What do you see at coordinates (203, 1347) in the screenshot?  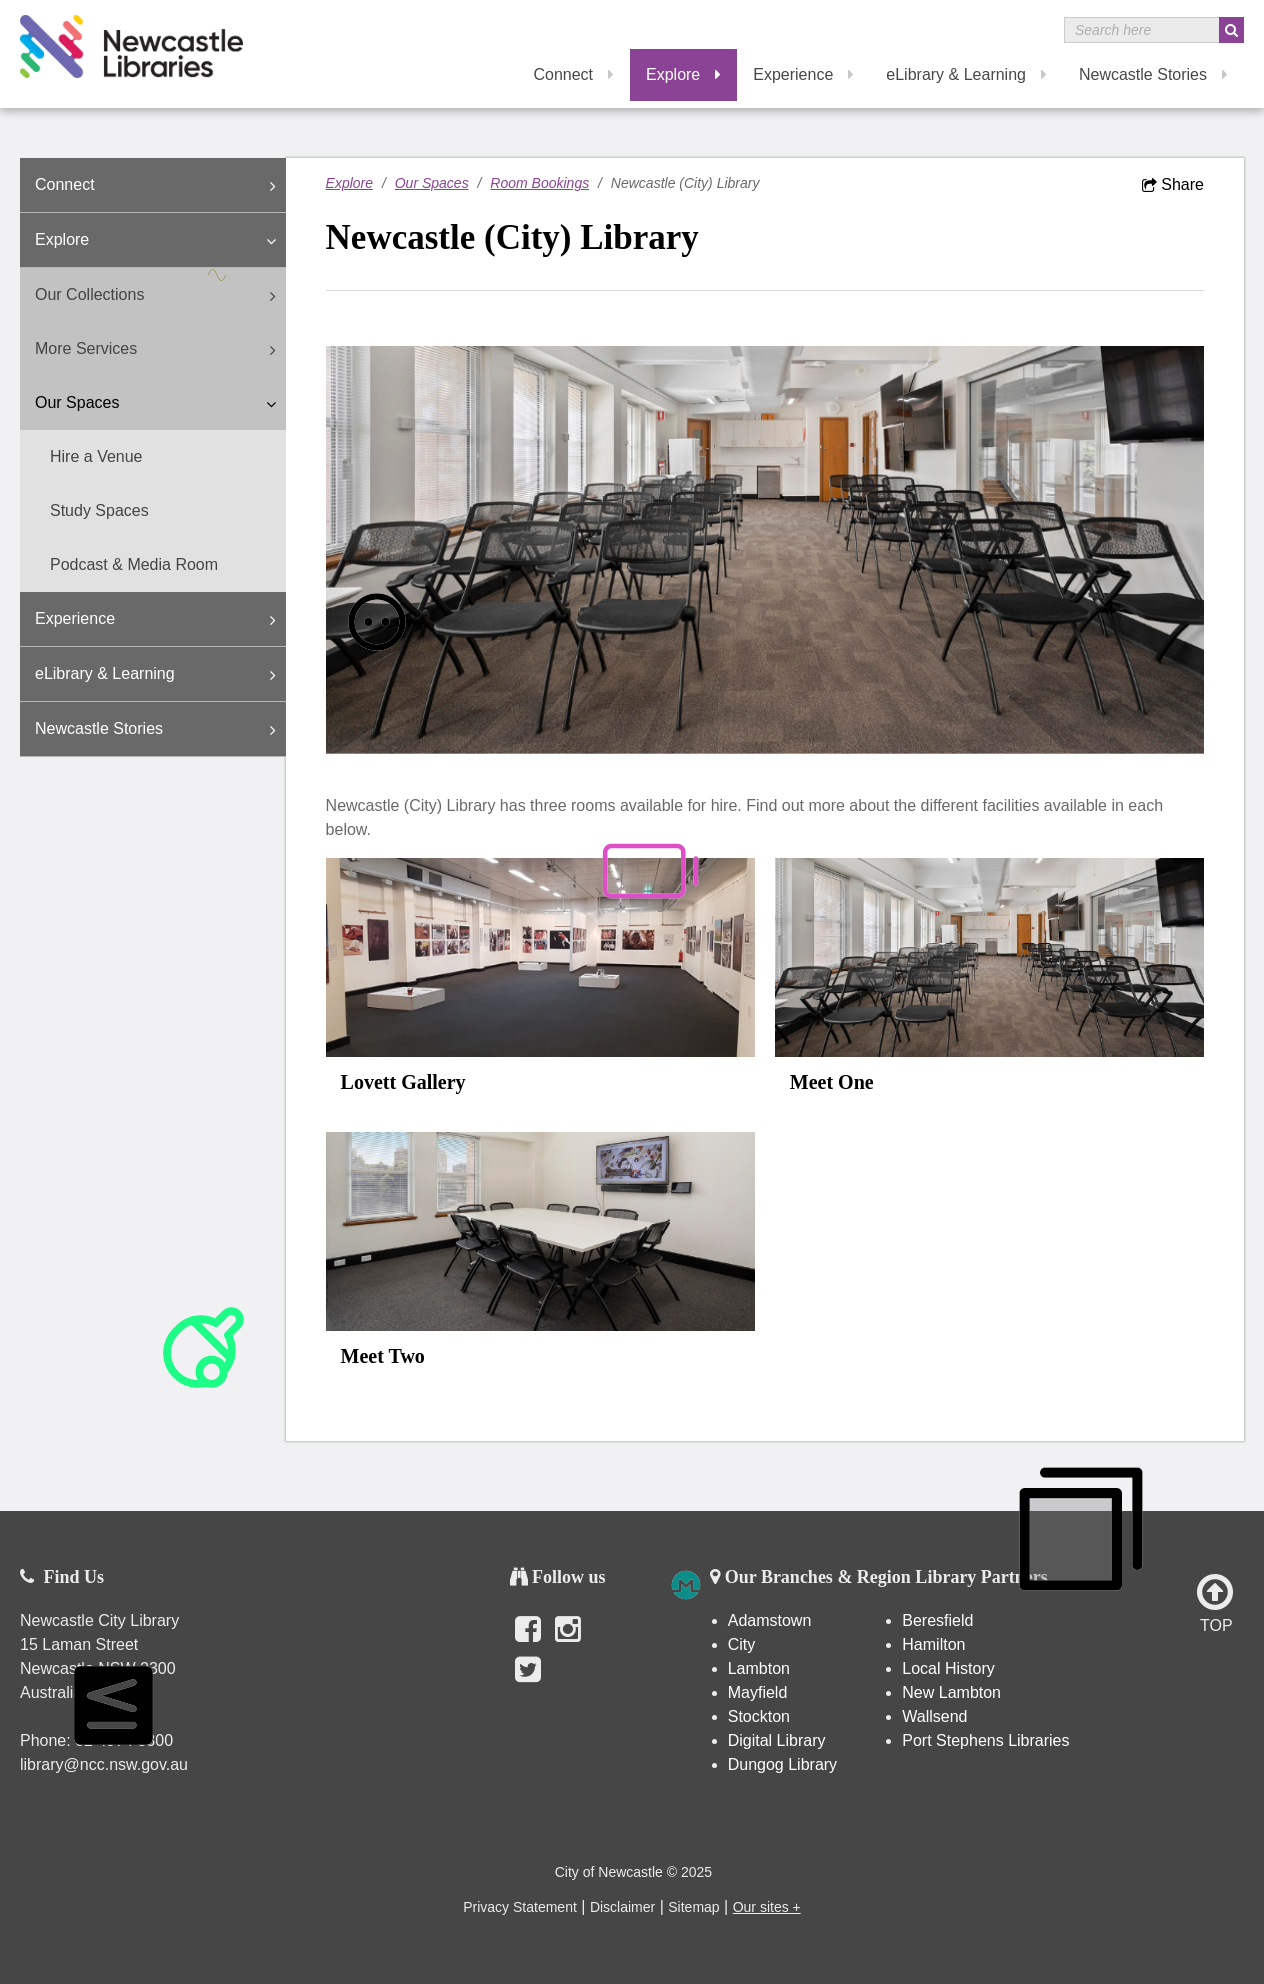 I see `access table tennis or ping pong game` at bounding box center [203, 1347].